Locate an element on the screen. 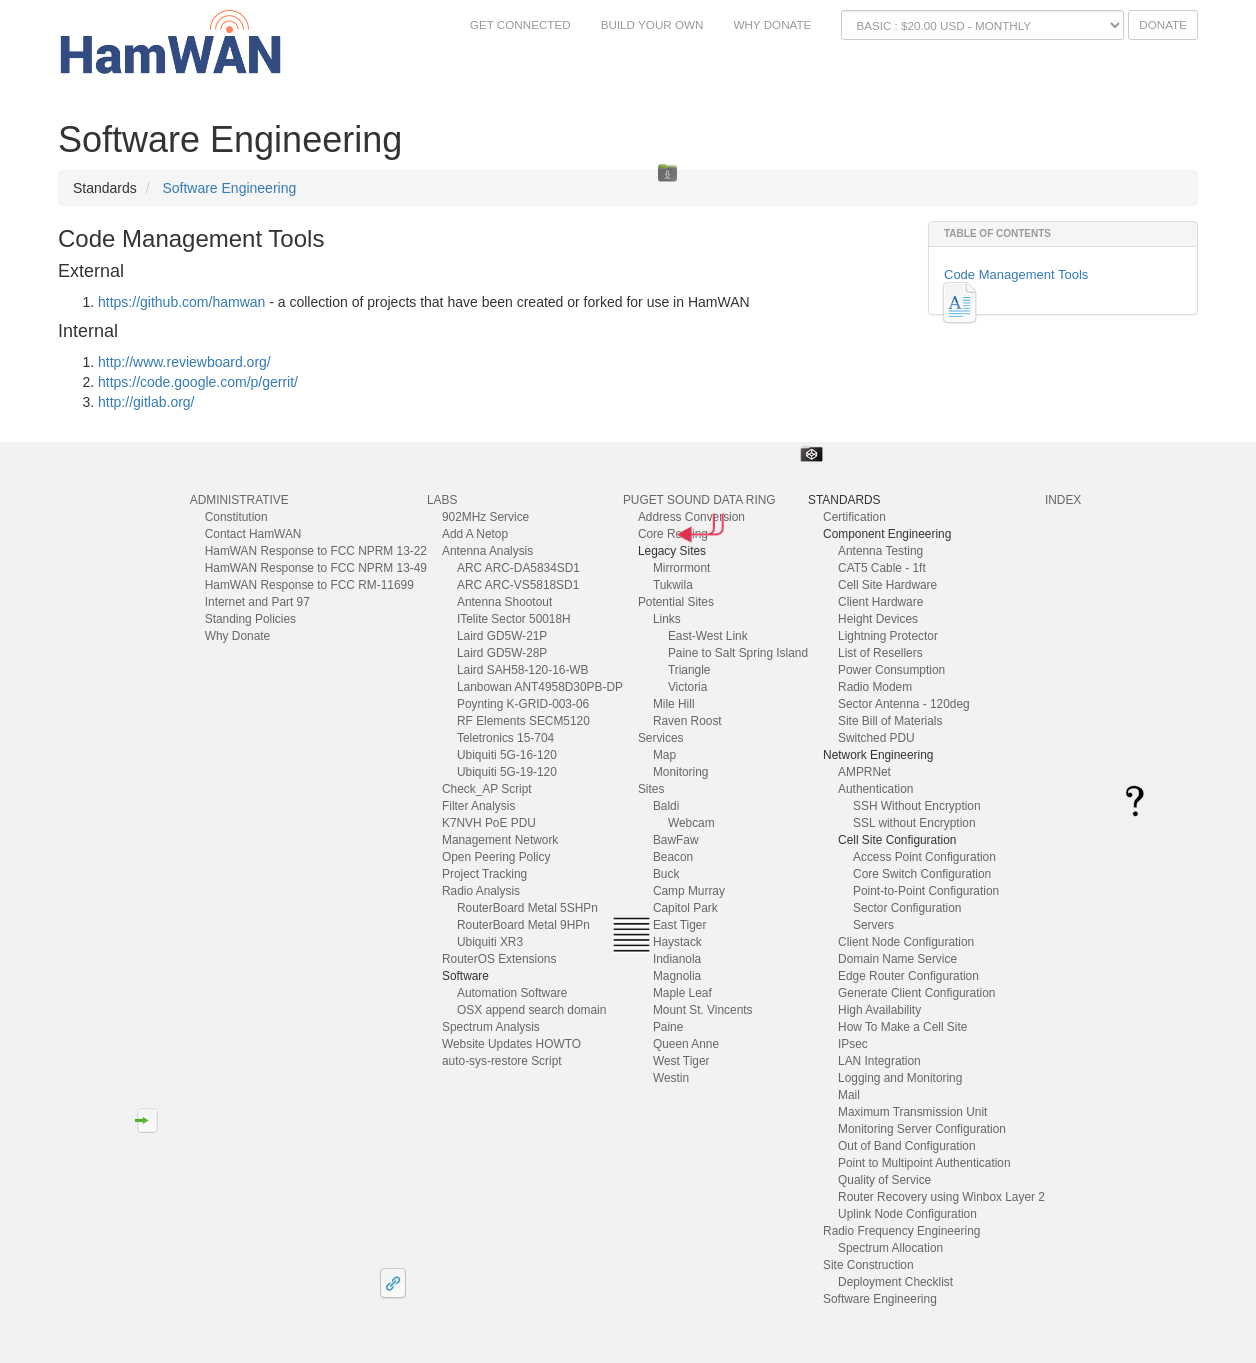 Image resolution: width=1256 pixels, height=1363 pixels. access help documentation or support is located at coordinates (1136, 802).